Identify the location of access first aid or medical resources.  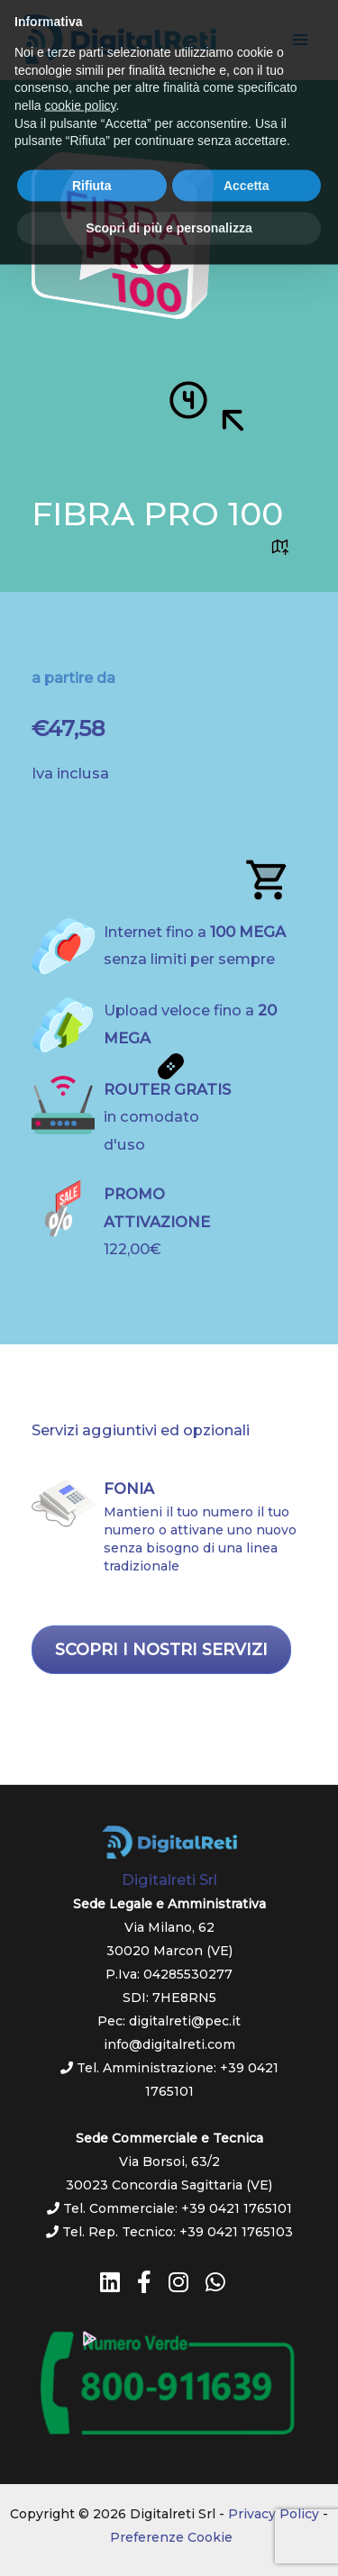
(170, 1066).